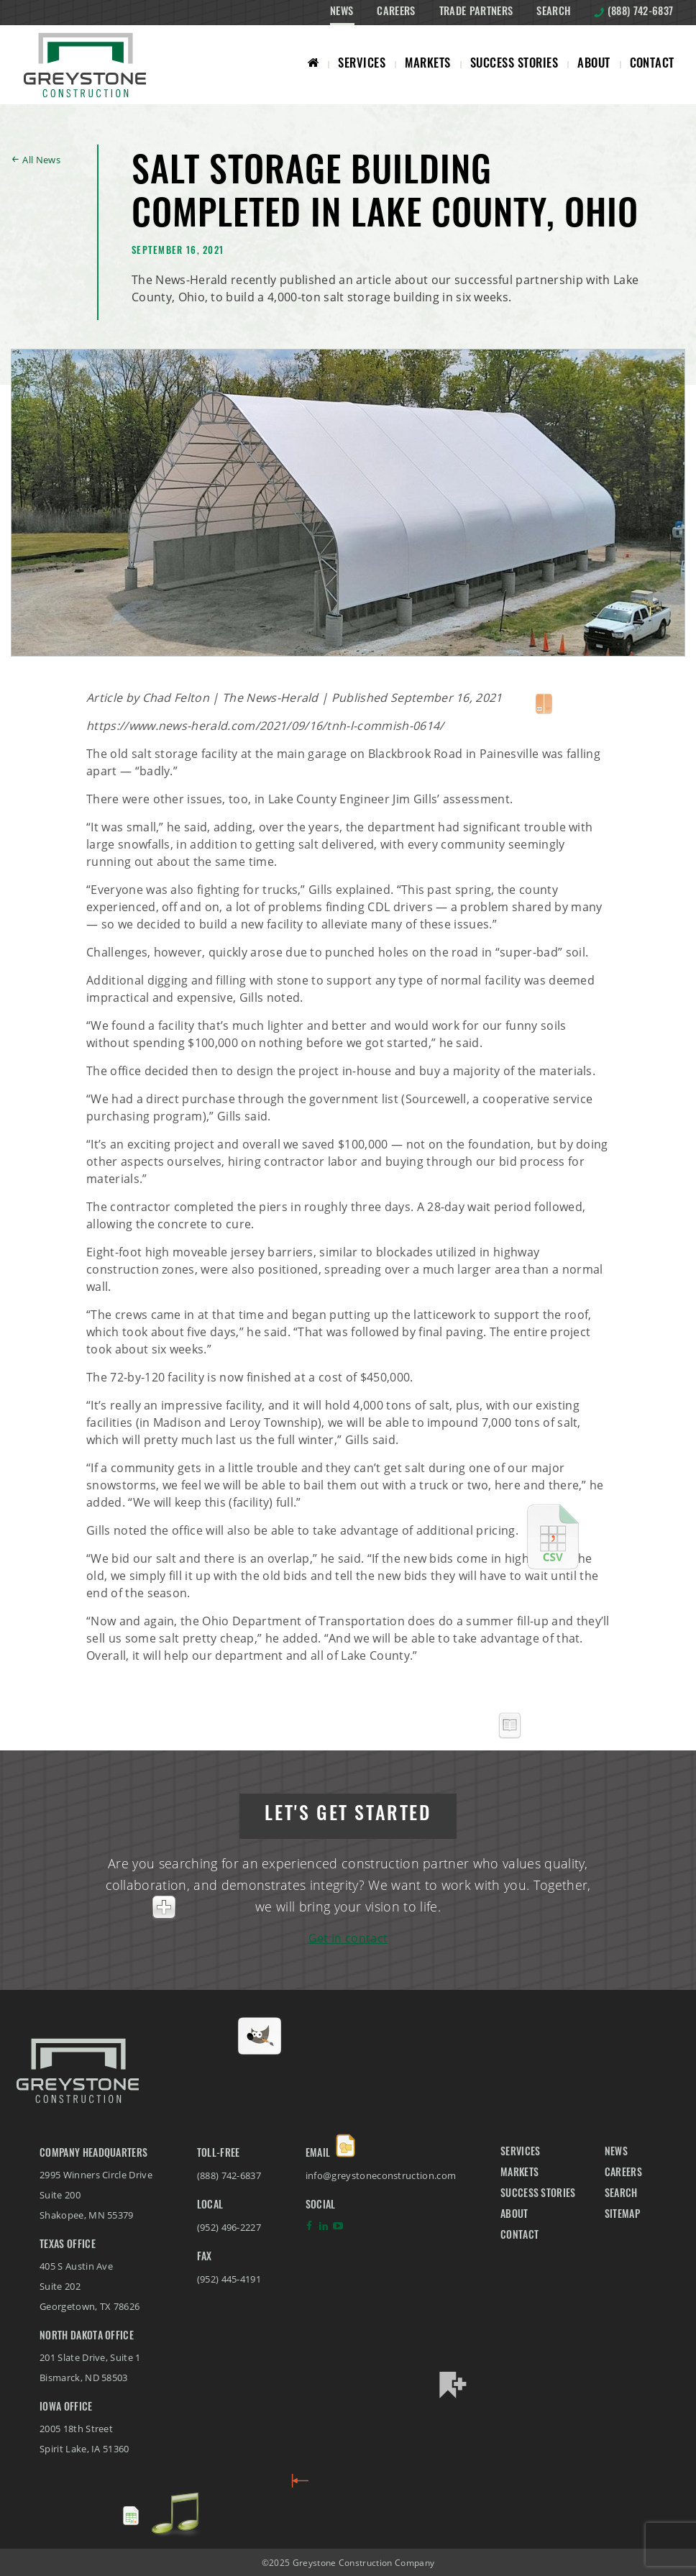 Image resolution: width=696 pixels, height=2576 pixels. Describe the element at coordinates (164, 1906) in the screenshot. I see `zoom in to enlarge content` at that location.